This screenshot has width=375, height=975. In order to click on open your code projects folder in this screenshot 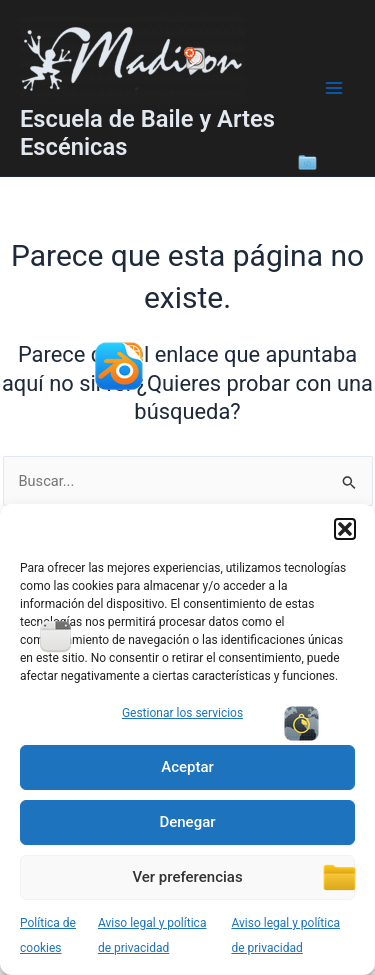, I will do `click(307, 162)`.